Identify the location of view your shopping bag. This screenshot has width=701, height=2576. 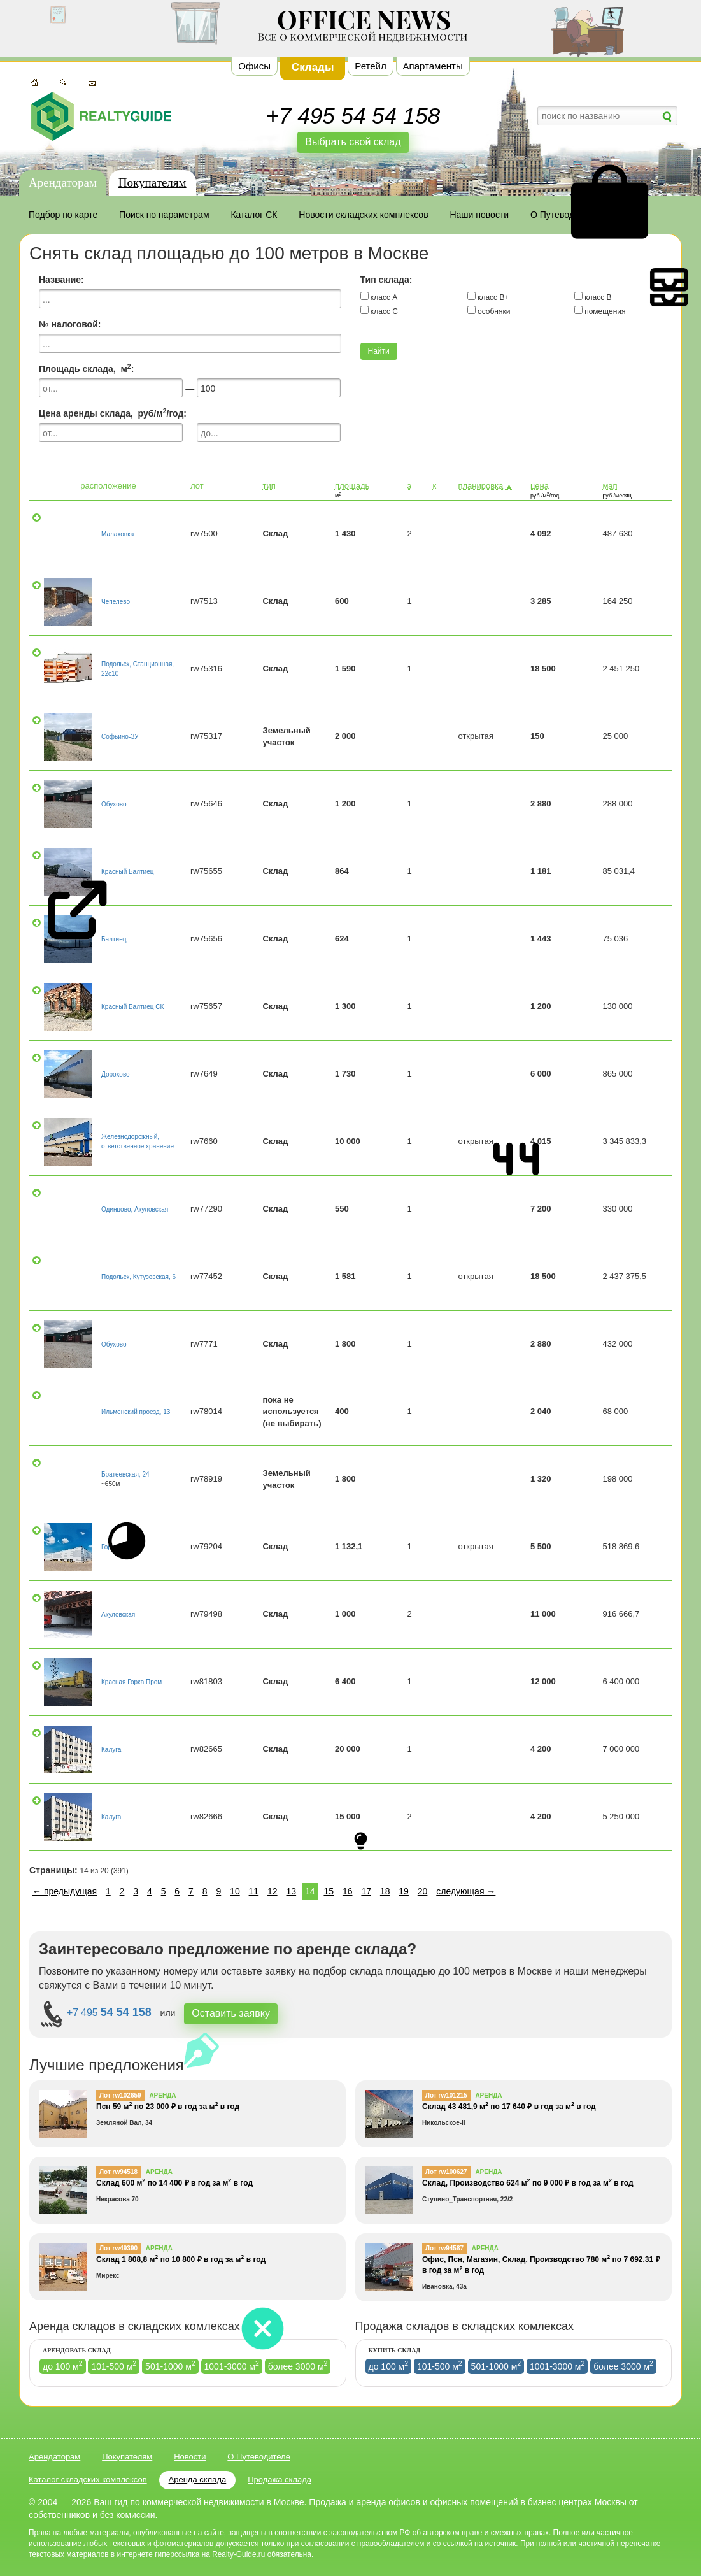
(609, 206).